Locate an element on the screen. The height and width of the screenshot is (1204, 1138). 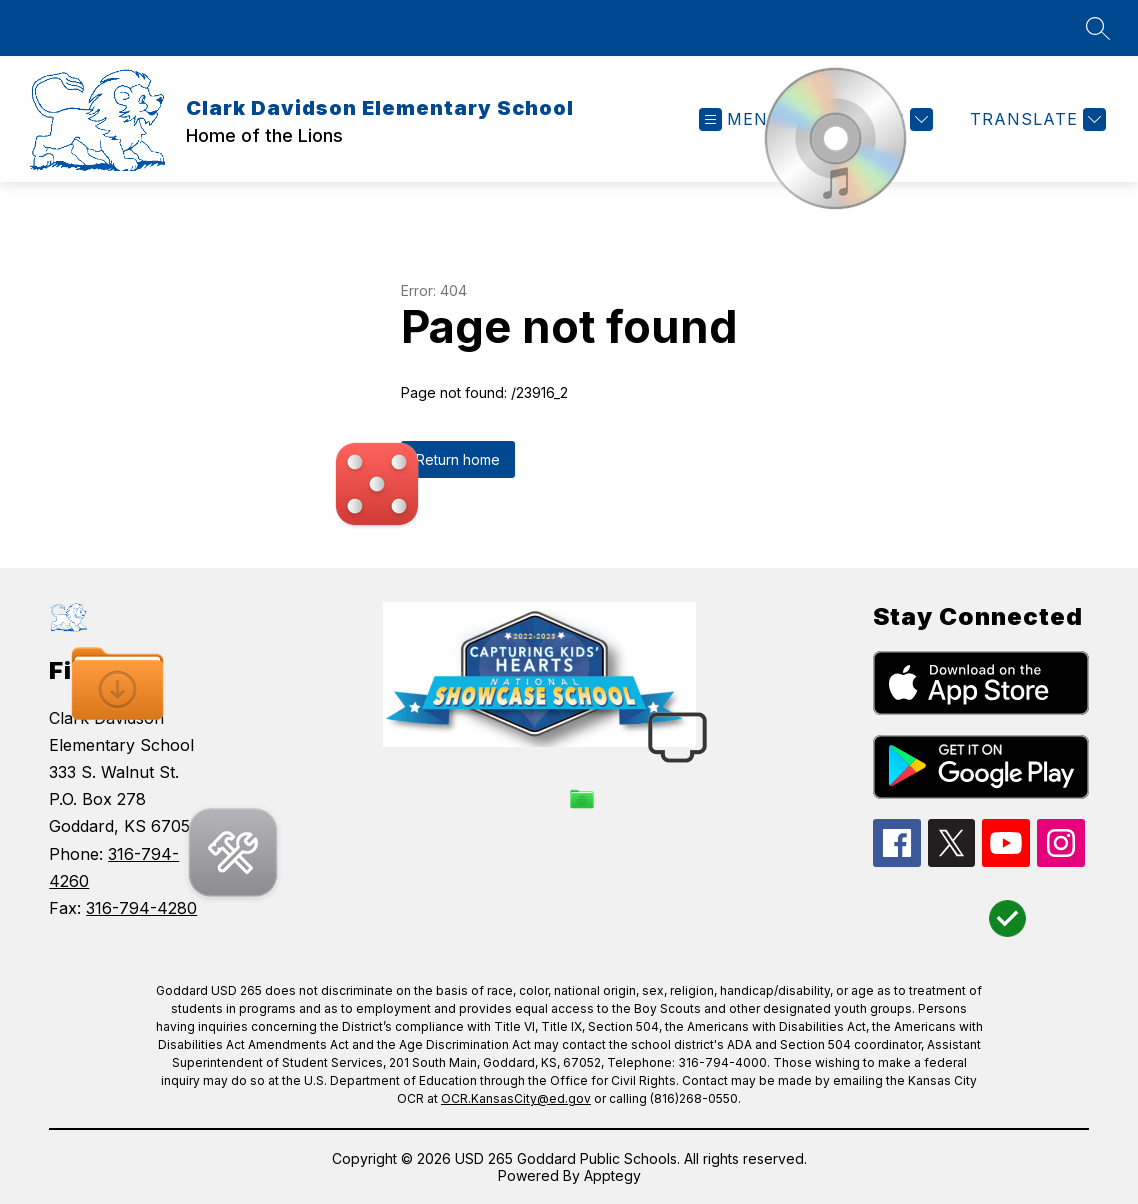
open tali dice game app is located at coordinates (377, 484).